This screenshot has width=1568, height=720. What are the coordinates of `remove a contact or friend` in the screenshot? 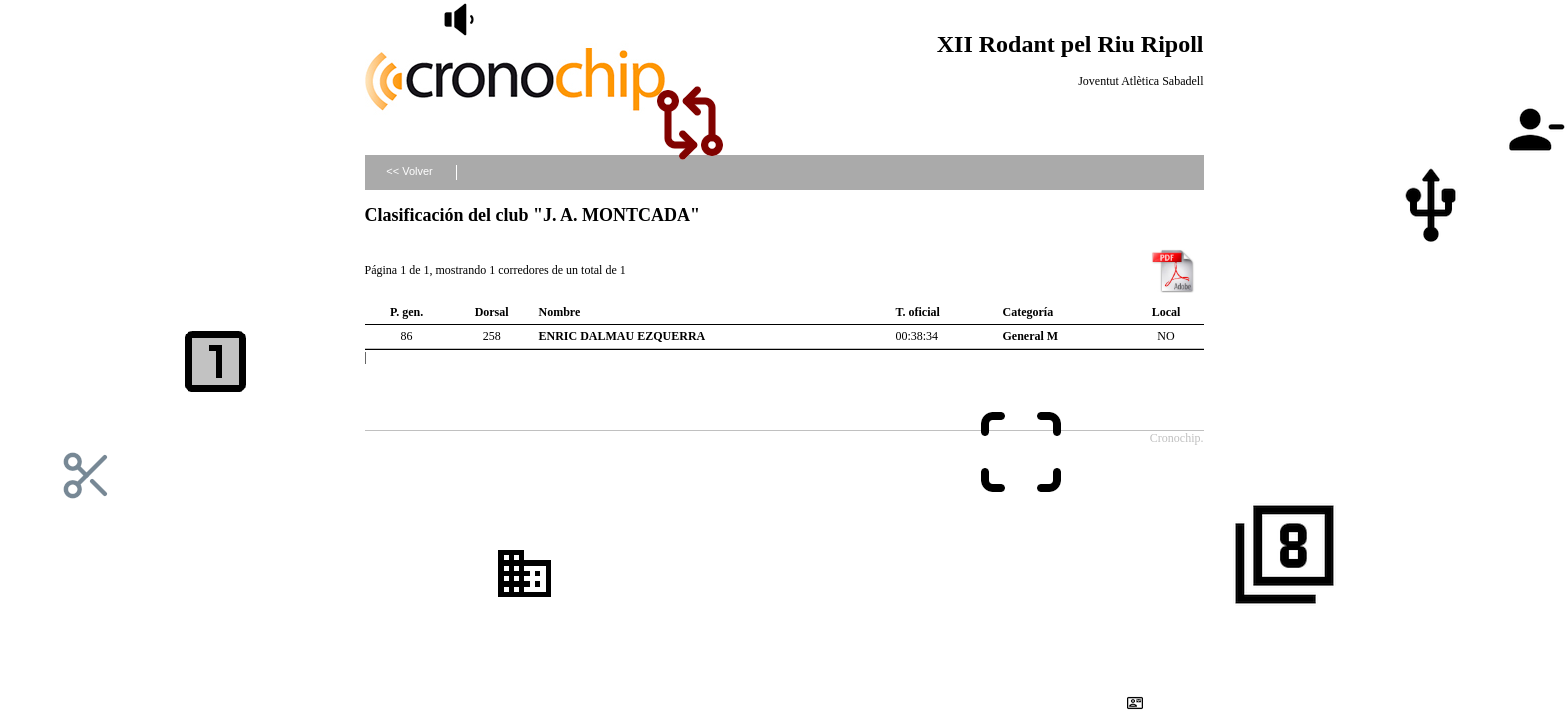 It's located at (1535, 129).